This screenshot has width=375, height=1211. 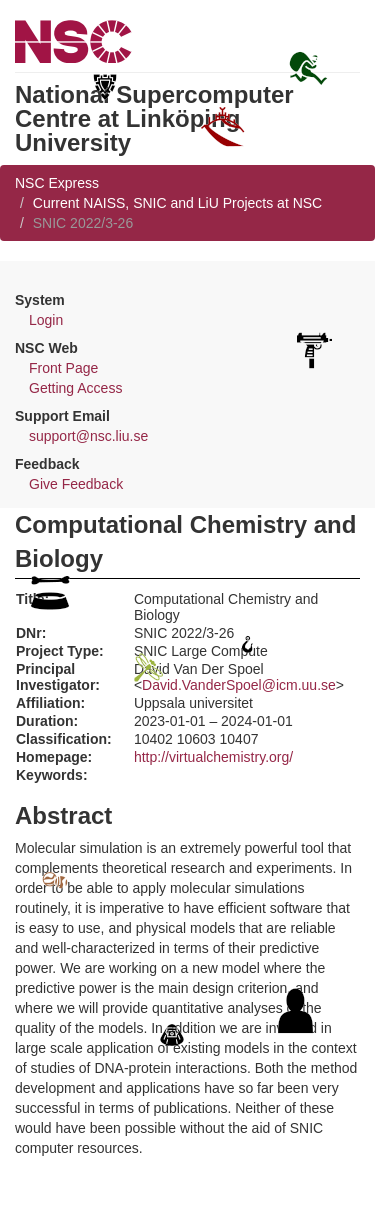 What do you see at coordinates (55, 877) in the screenshot?
I see `play a marble game` at bounding box center [55, 877].